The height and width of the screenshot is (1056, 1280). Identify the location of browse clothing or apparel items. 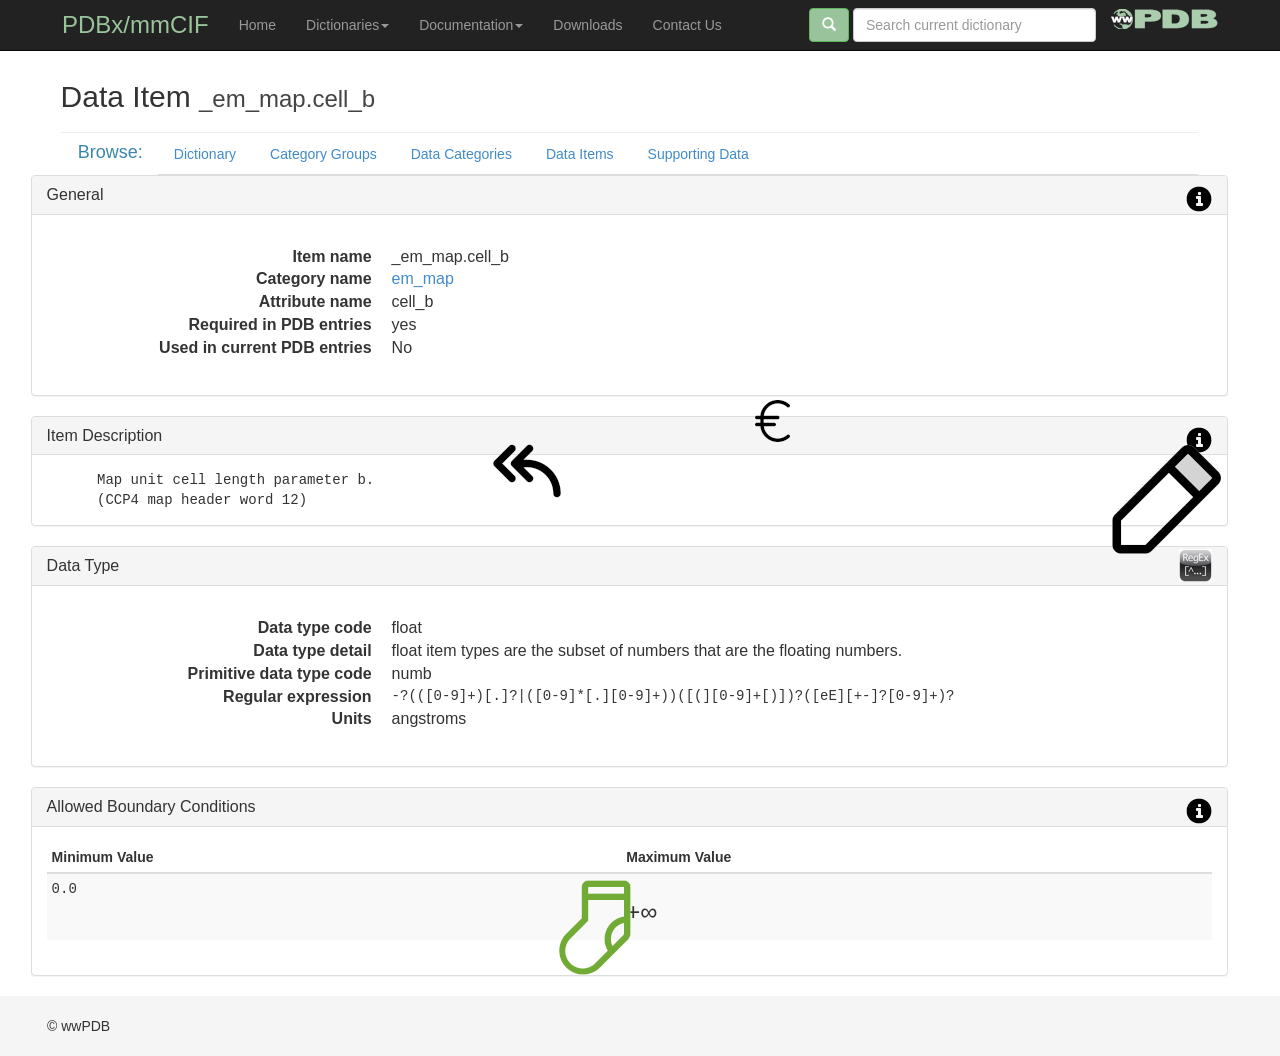
(598, 926).